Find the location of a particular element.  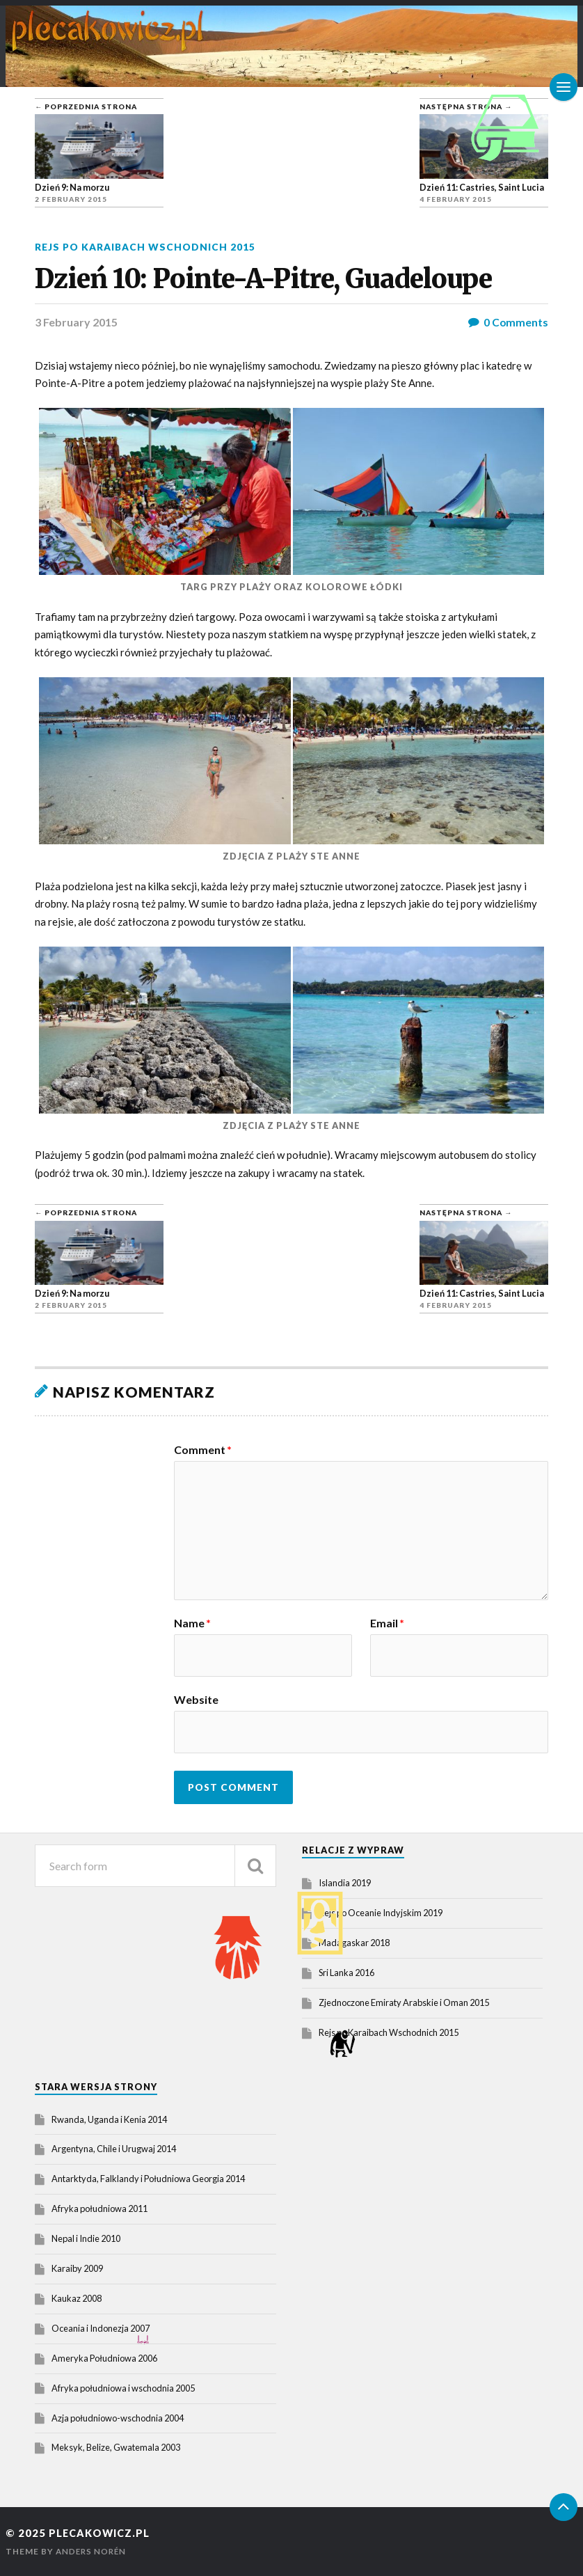

enemy minion character in a game interface is located at coordinates (342, 2044).